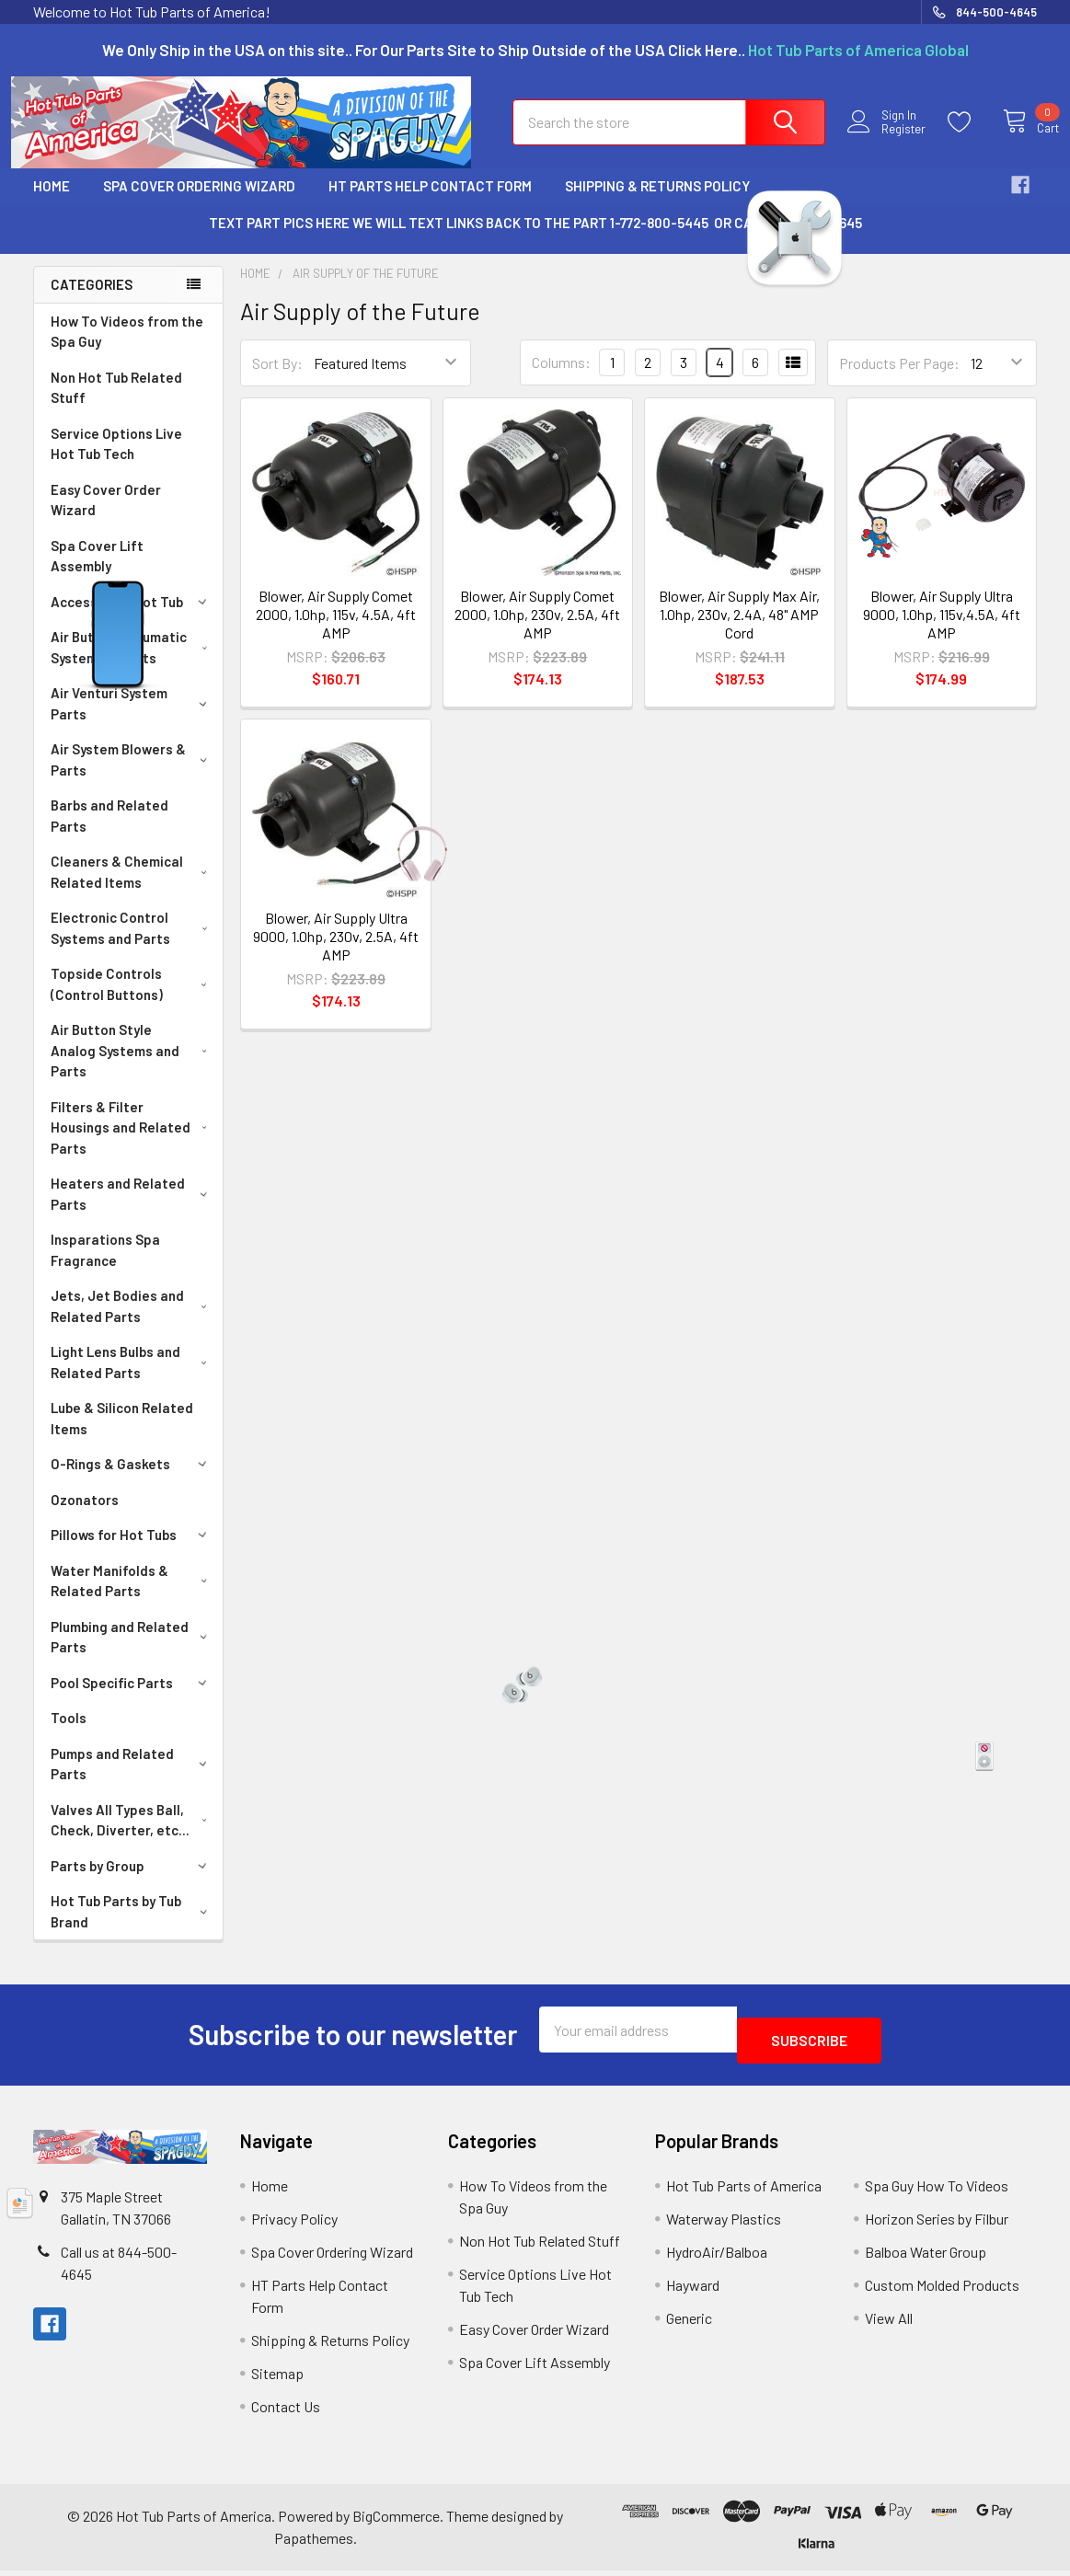  Describe the element at coordinates (794, 237) in the screenshot. I see `manage expansion card and slot settings` at that location.